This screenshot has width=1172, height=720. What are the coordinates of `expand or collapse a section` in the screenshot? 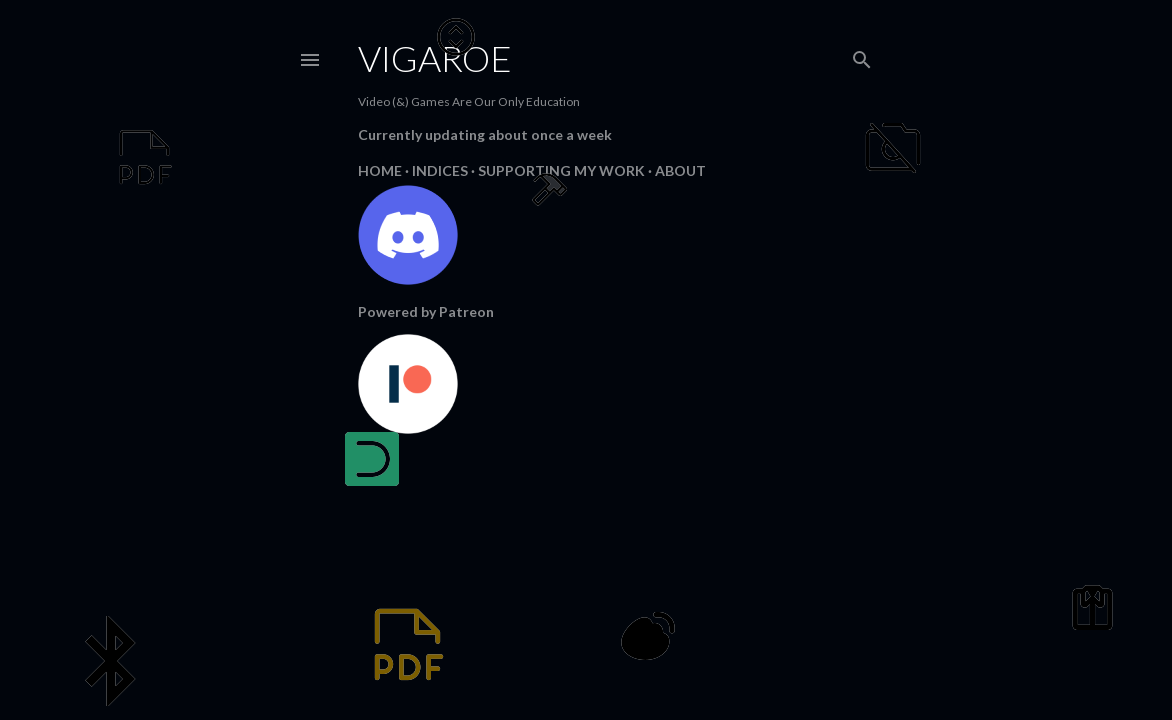 It's located at (456, 37).